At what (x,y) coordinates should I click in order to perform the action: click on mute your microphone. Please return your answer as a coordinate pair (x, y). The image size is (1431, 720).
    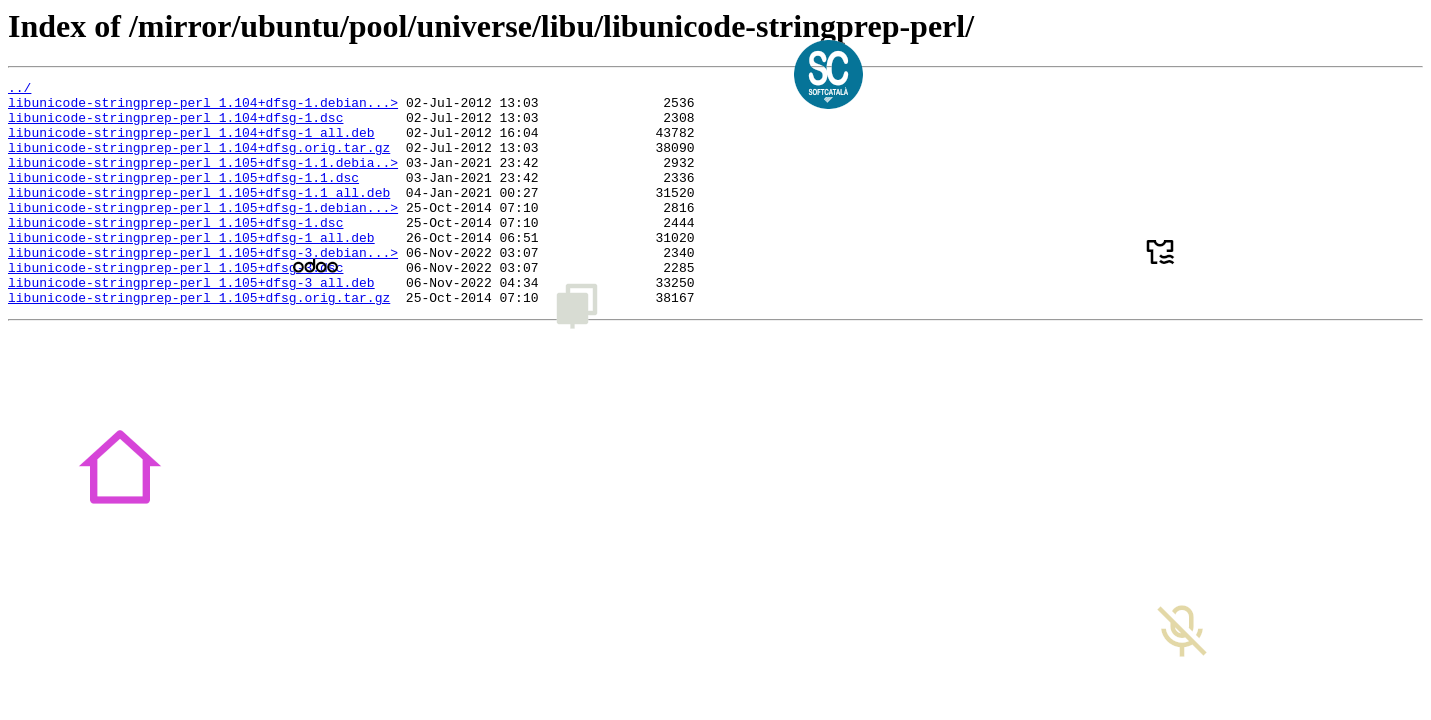
    Looking at the image, I should click on (1182, 631).